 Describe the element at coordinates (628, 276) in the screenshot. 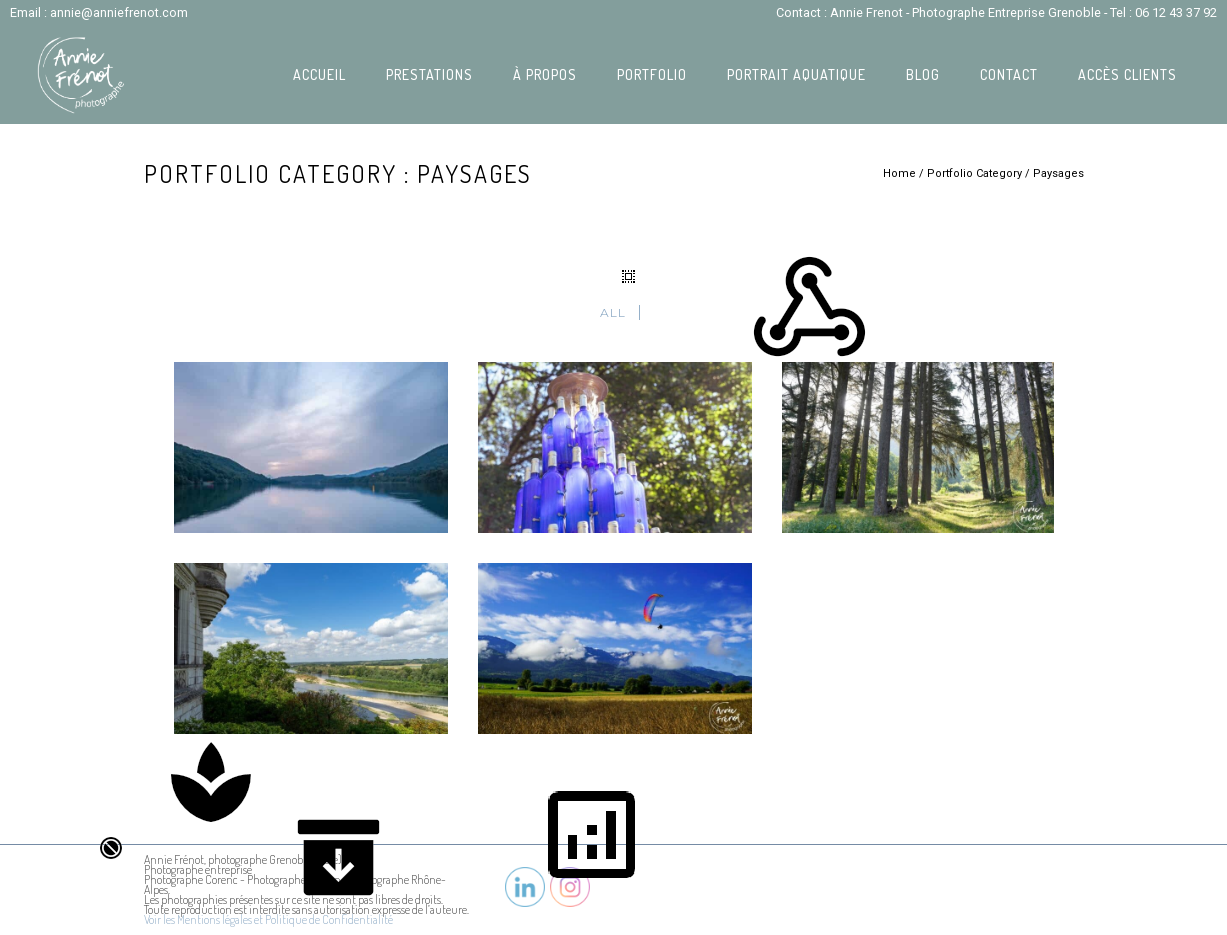

I see `select all items in the current view` at that location.